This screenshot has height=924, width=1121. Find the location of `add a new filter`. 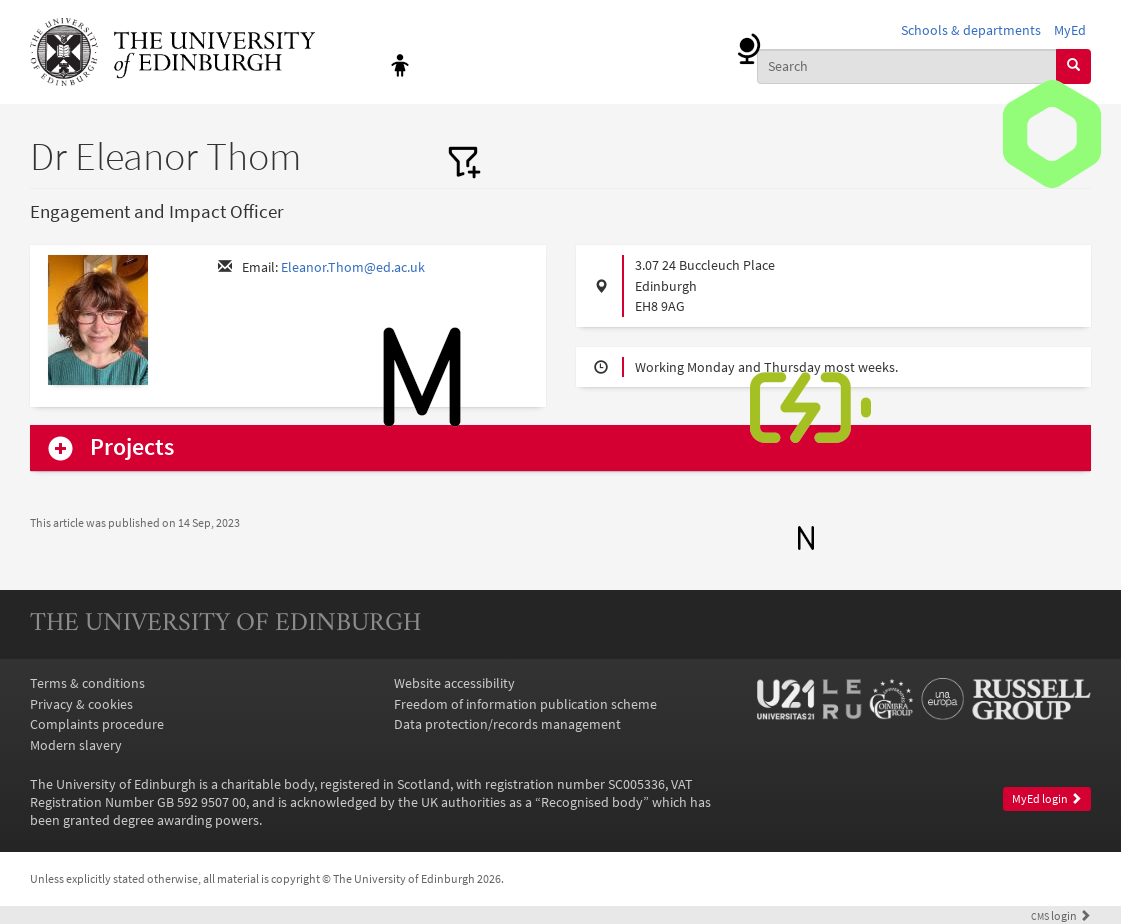

add a new filter is located at coordinates (463, 161).